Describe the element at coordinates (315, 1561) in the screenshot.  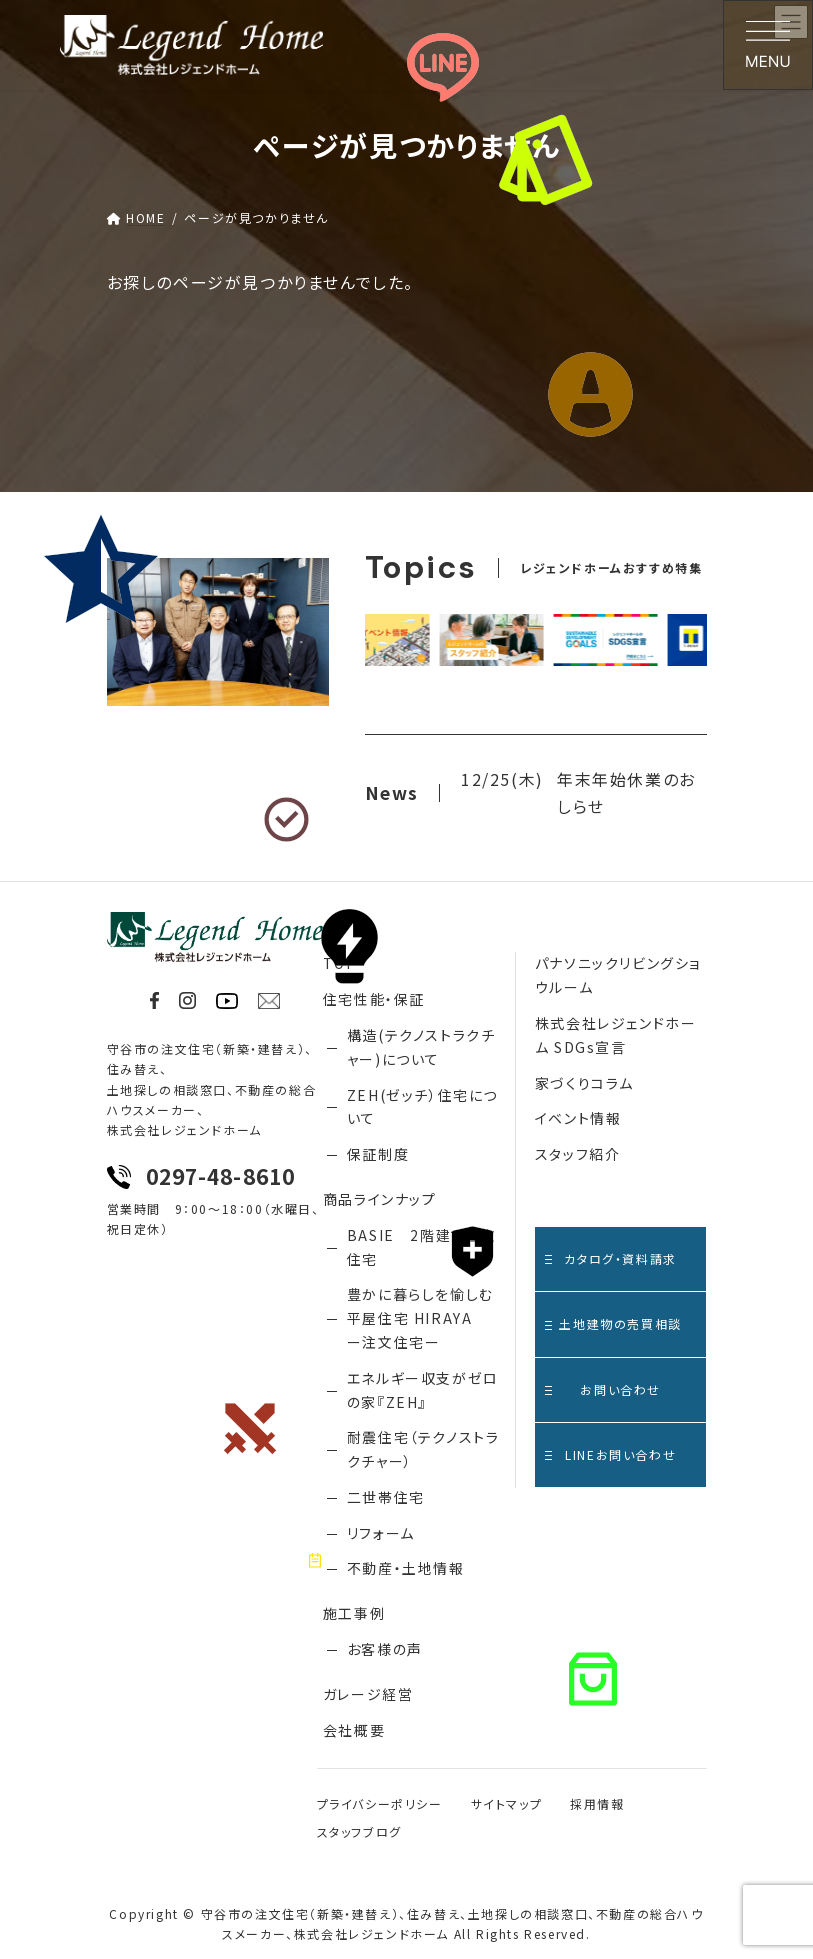
I see `view your to-do list` at that location.